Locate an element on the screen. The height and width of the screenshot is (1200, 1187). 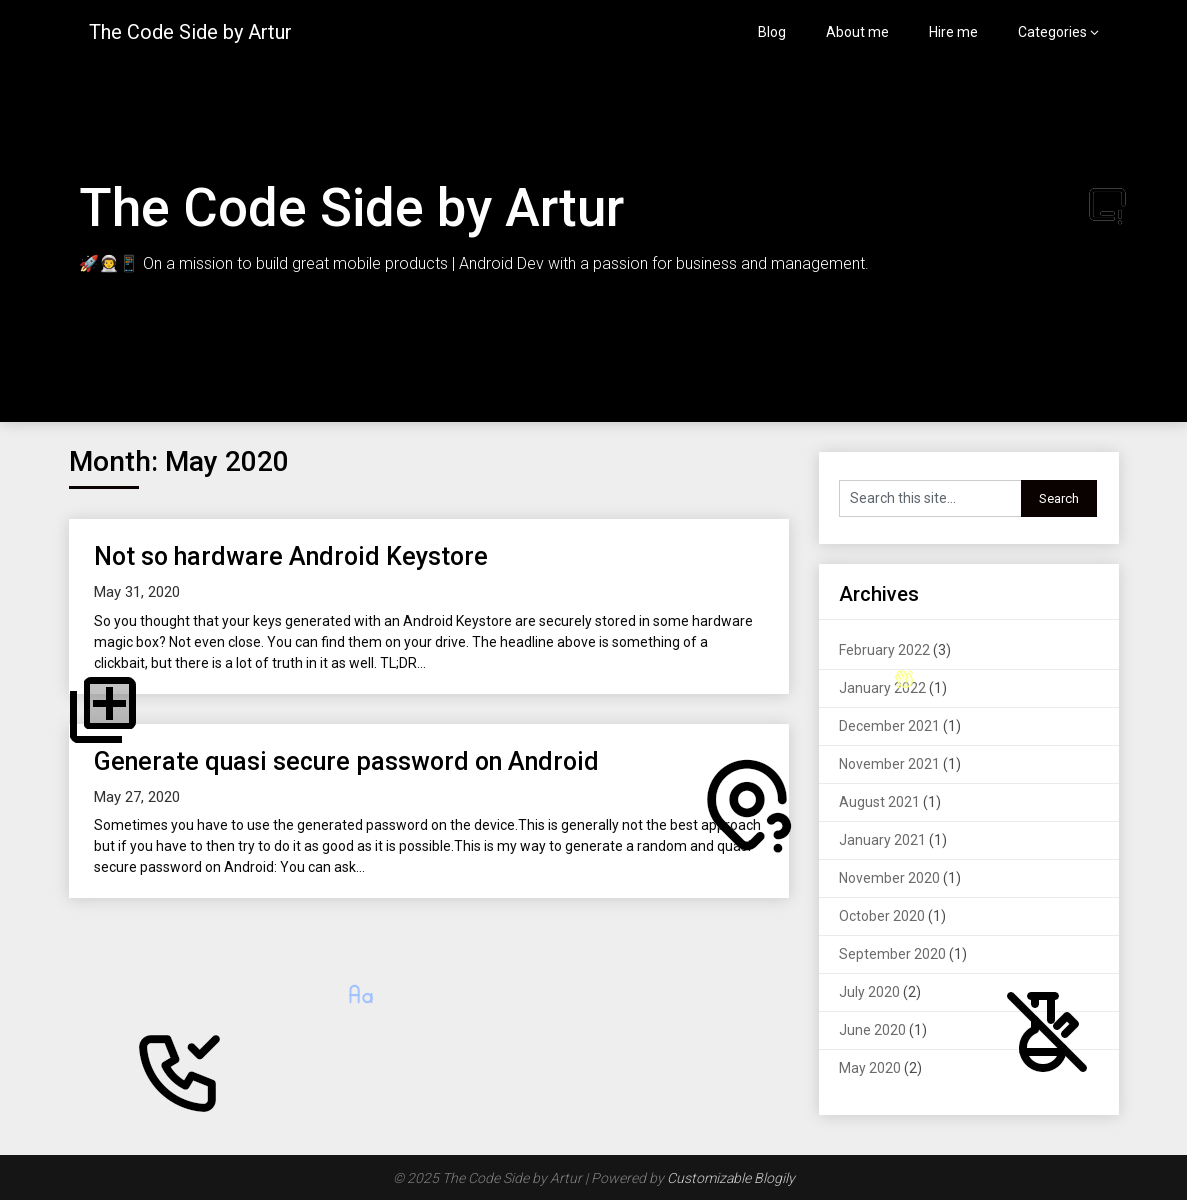
indicates a tablet device error or warning is located at coordinates (1107, 204).